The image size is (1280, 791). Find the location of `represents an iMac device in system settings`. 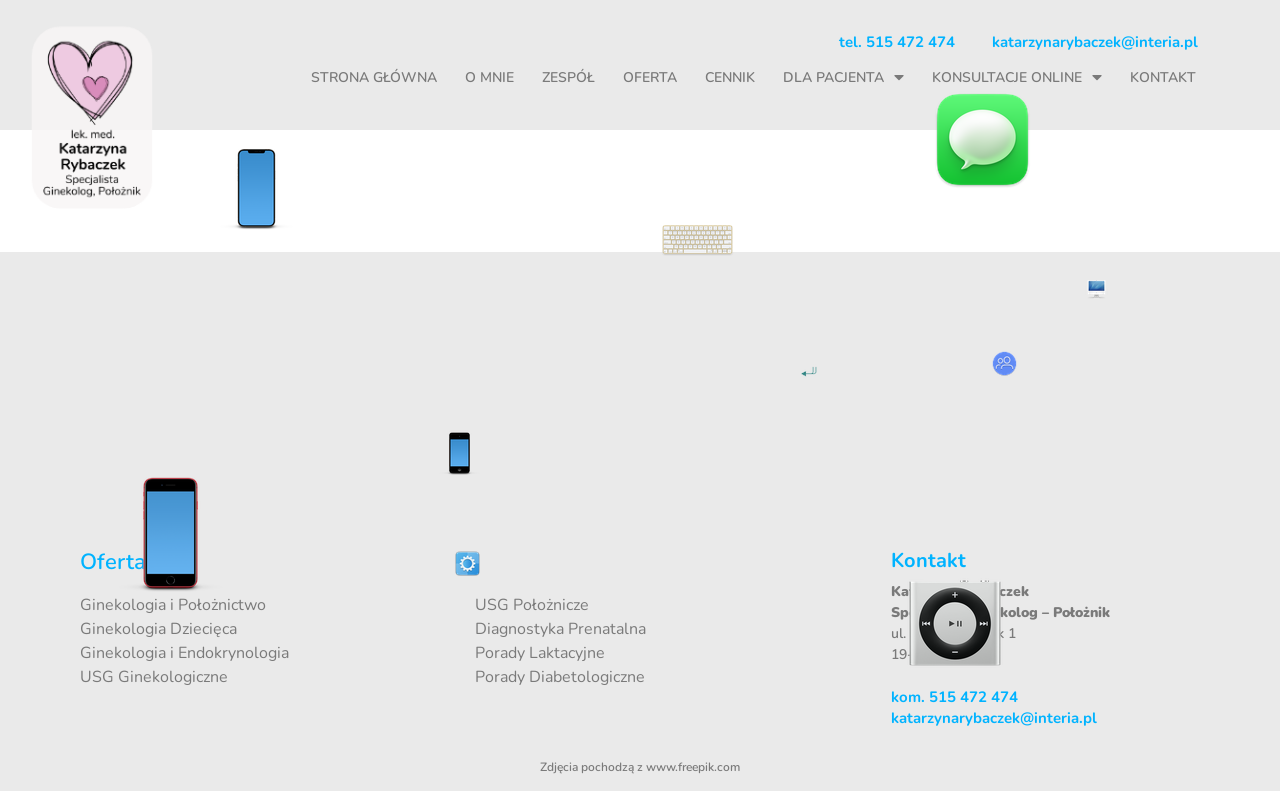

represents an iMac device in system settings is located at coordinates (1096, 287).